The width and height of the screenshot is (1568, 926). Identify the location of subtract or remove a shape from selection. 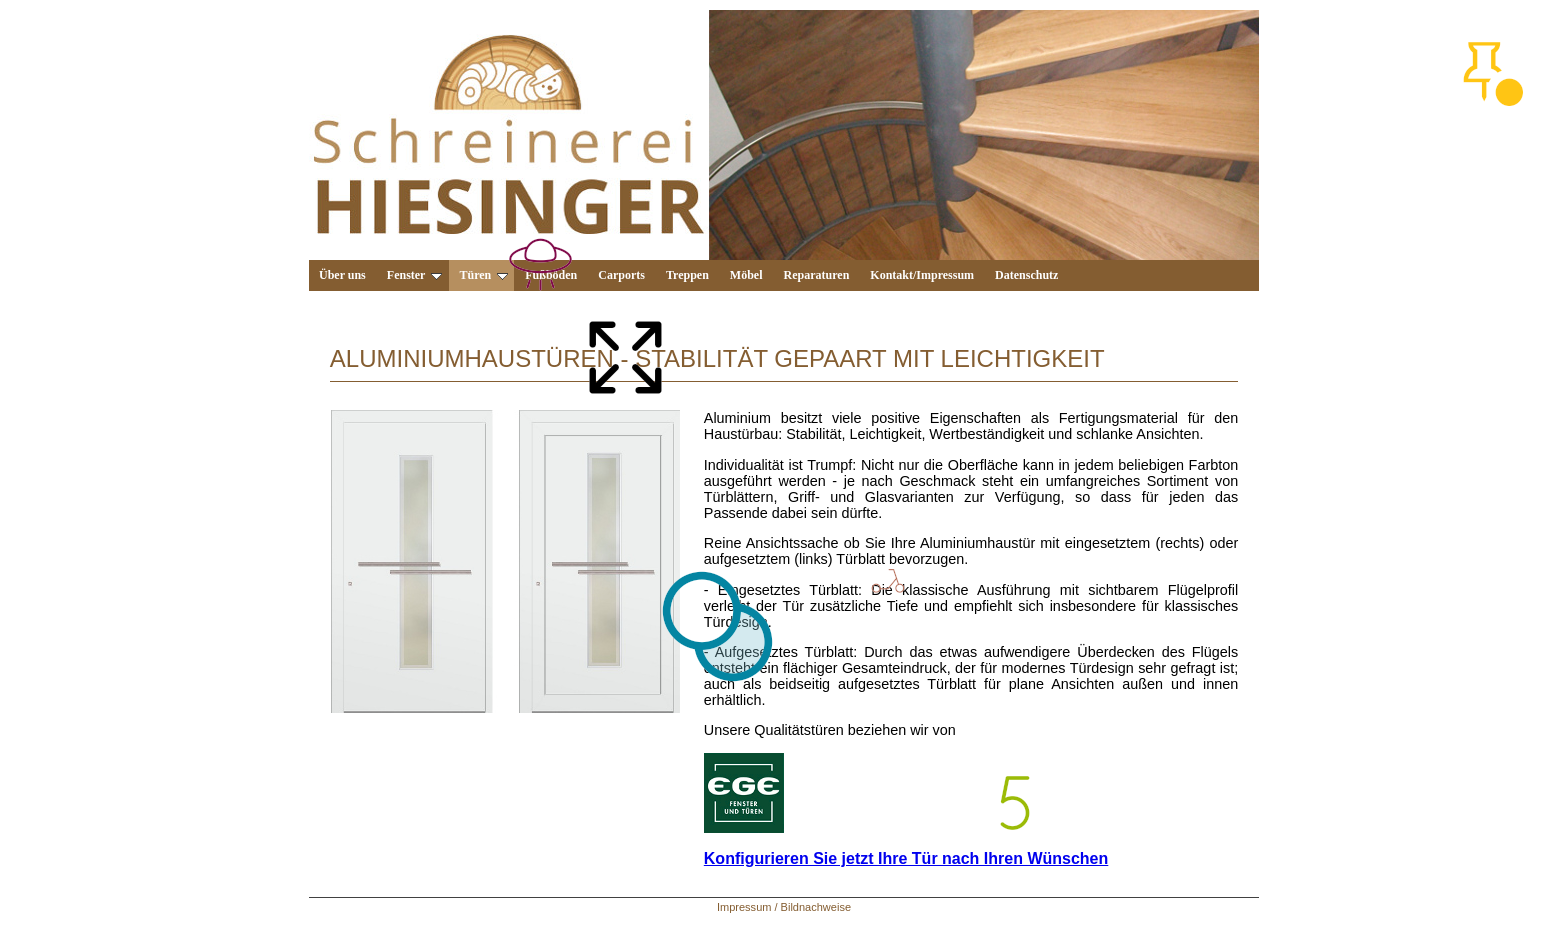
(717, 626).